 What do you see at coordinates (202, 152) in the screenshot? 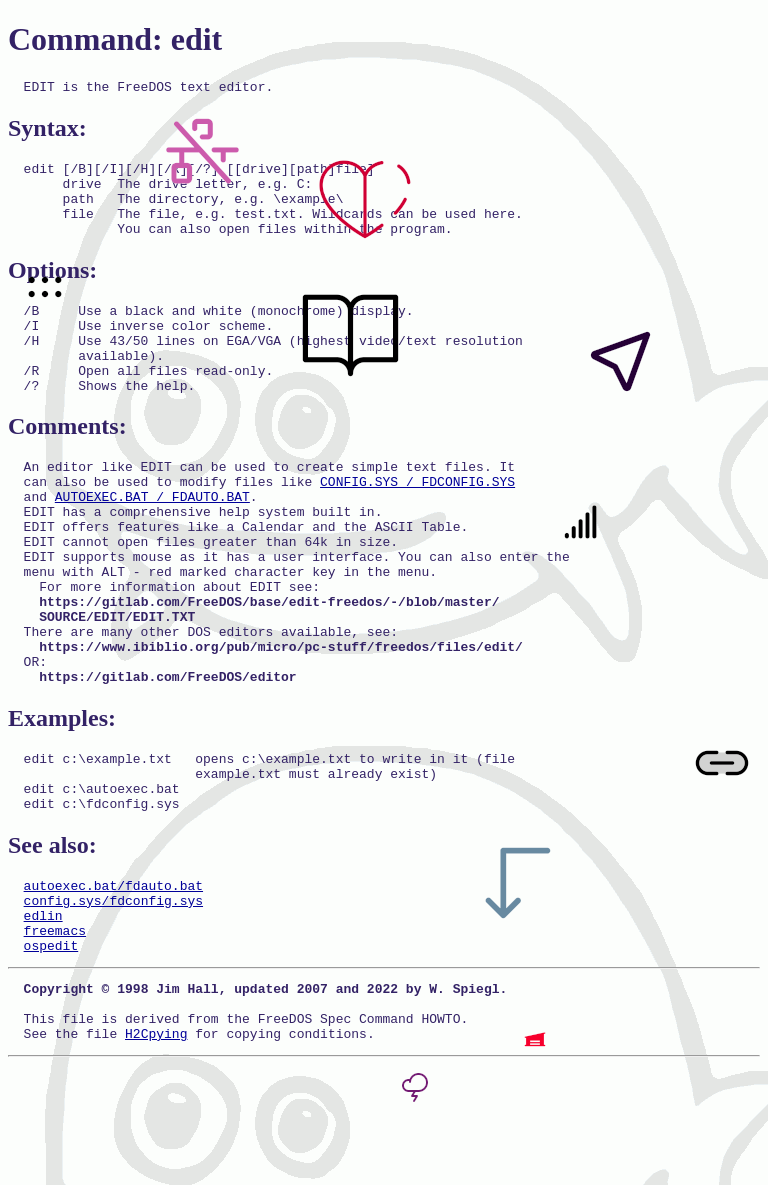
I see `network connection unavailable` at bounding box center [202, 152].